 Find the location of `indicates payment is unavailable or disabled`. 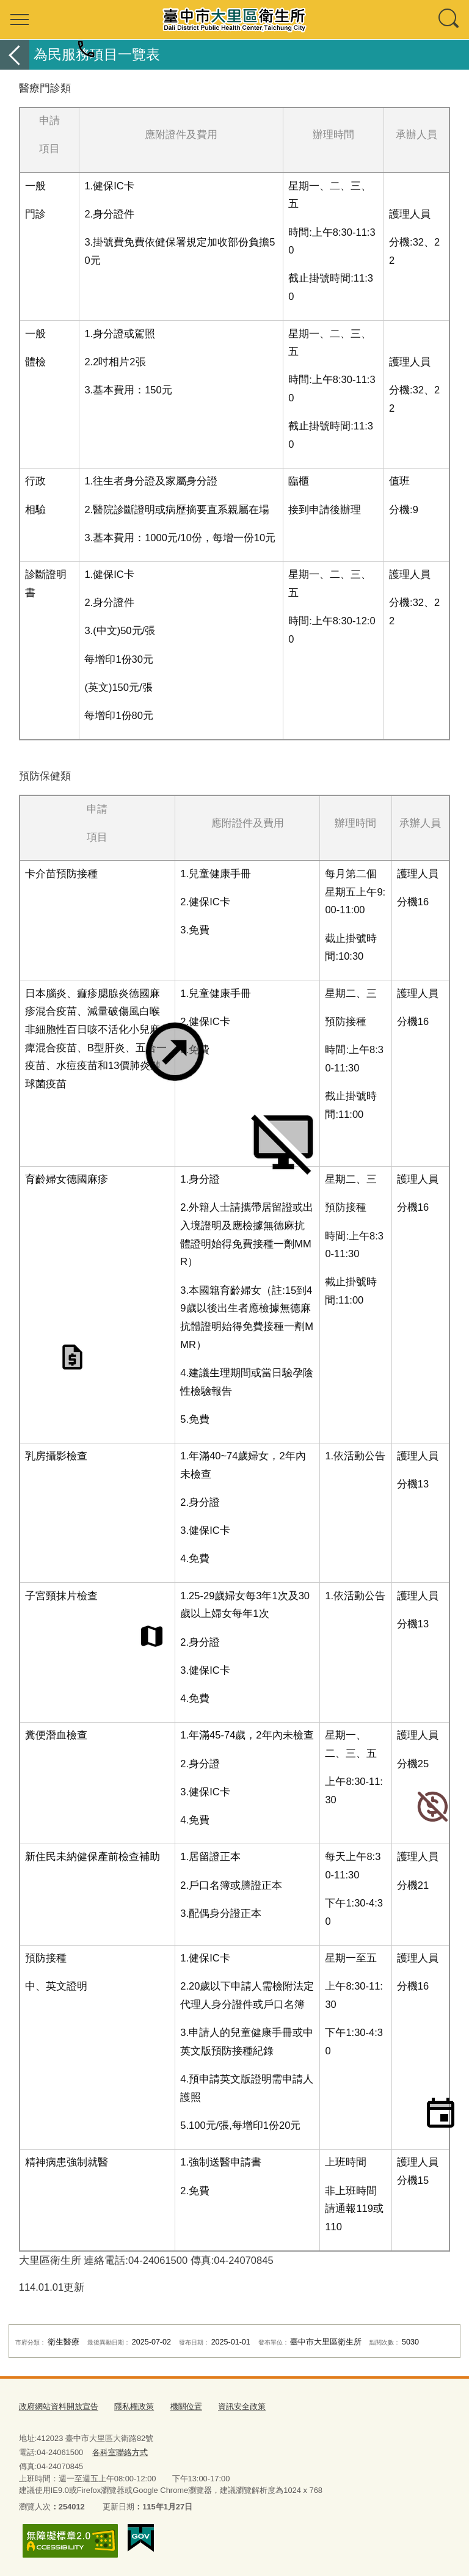

indicates payment is unavailable or disabled is located at coordinates (432, 1806).